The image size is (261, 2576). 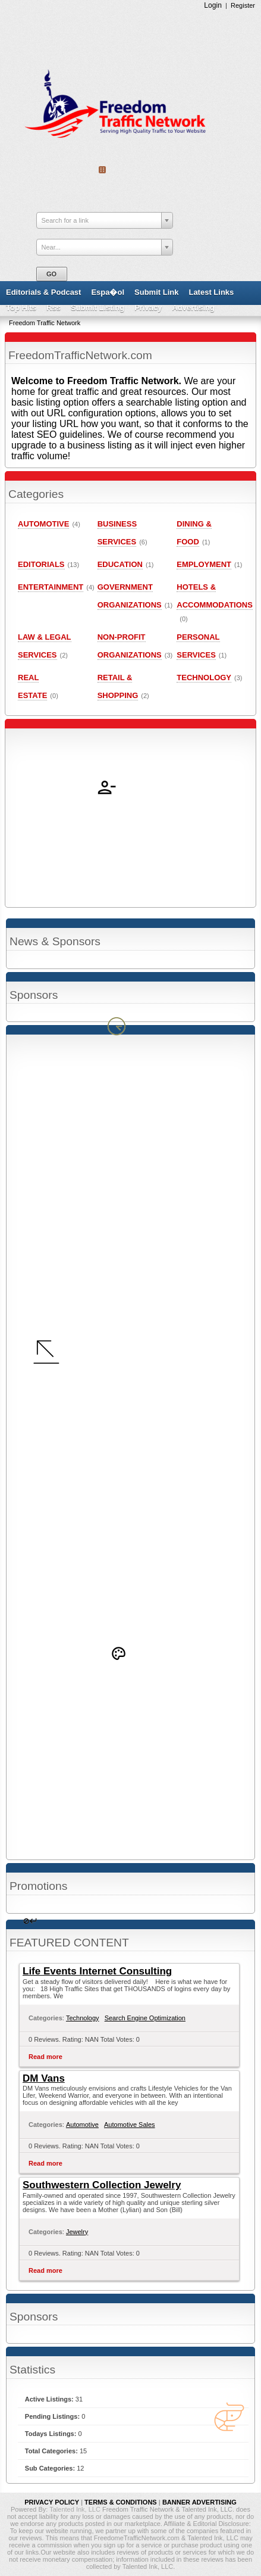 I want to click on view afternoon schedule or events, so click(x=117, y=1026).